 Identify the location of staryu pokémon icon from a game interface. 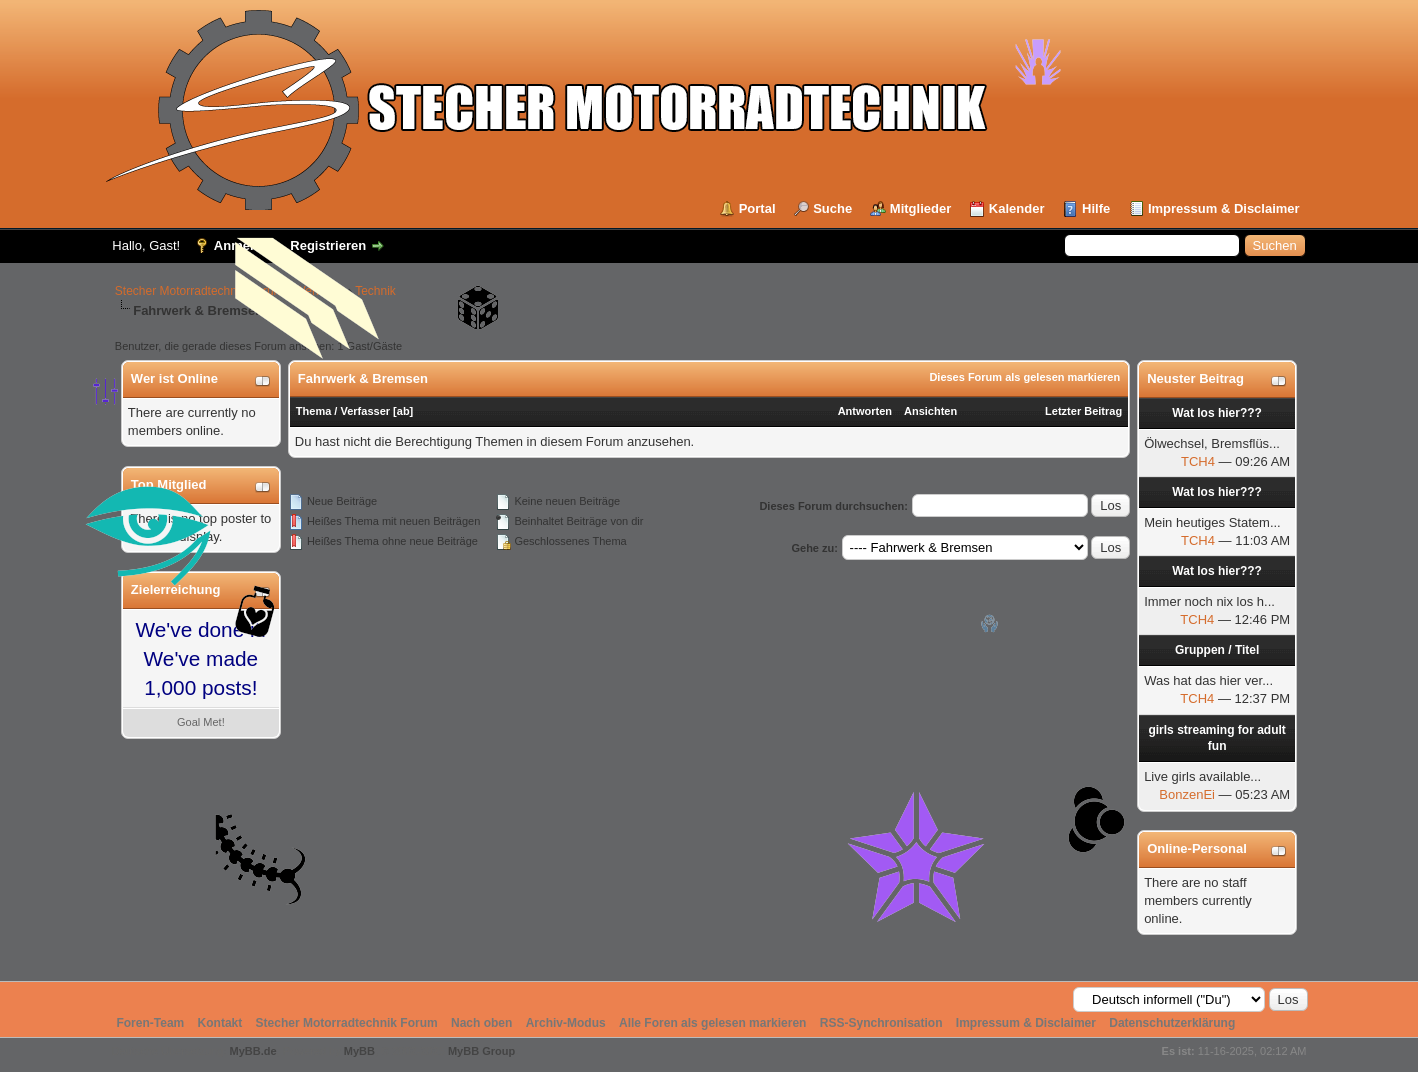
(916, 857).